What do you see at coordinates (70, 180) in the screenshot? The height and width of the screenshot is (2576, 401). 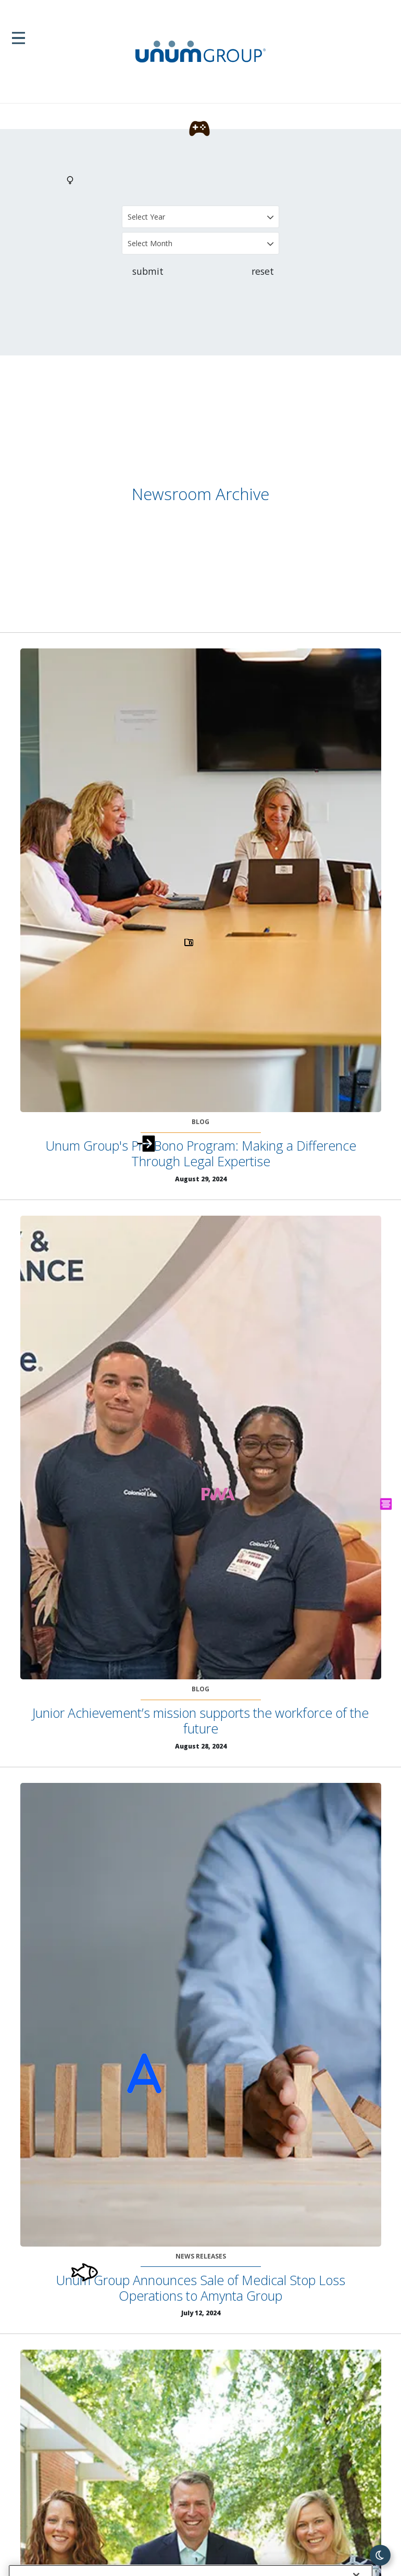 I see `select female gender option` at bounding box center [70, 180].